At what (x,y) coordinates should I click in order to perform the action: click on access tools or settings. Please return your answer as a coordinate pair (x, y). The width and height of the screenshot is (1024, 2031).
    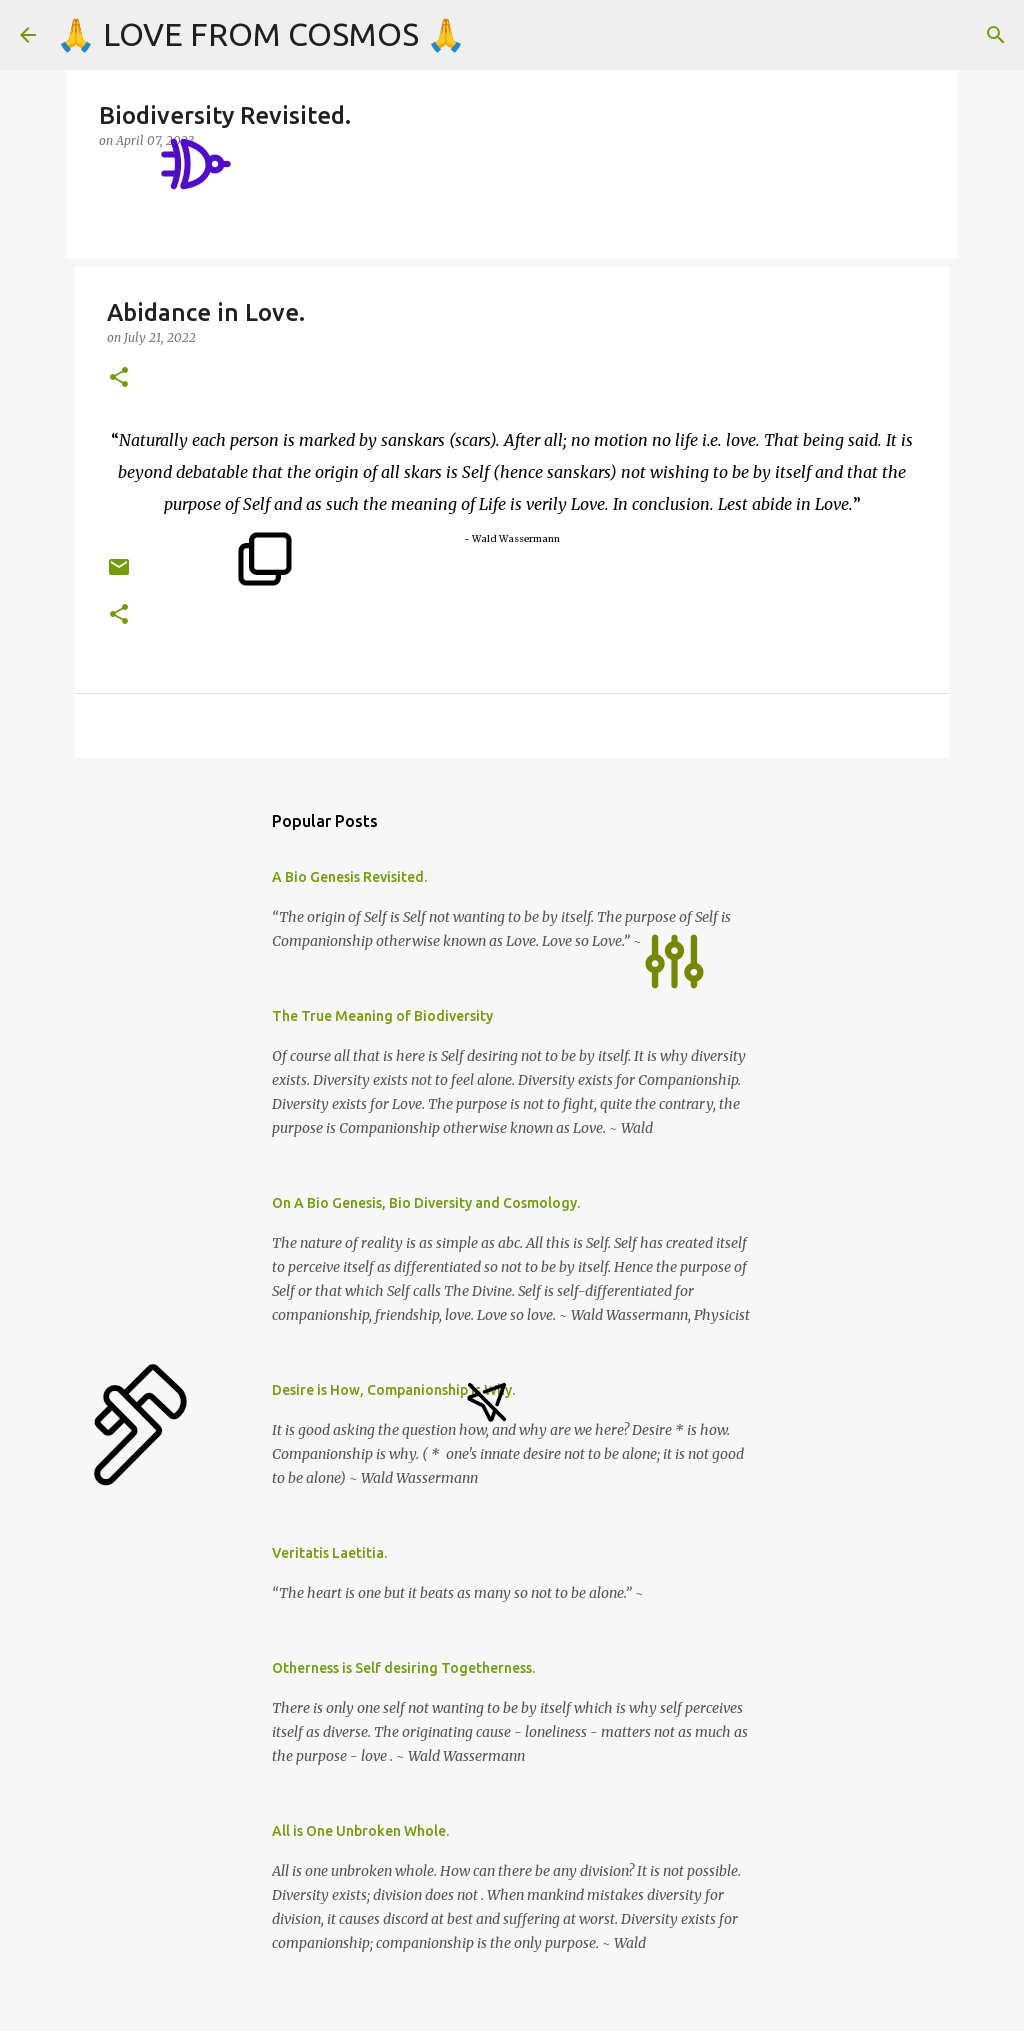
    Looking at the image, I should click on (134, 1424).